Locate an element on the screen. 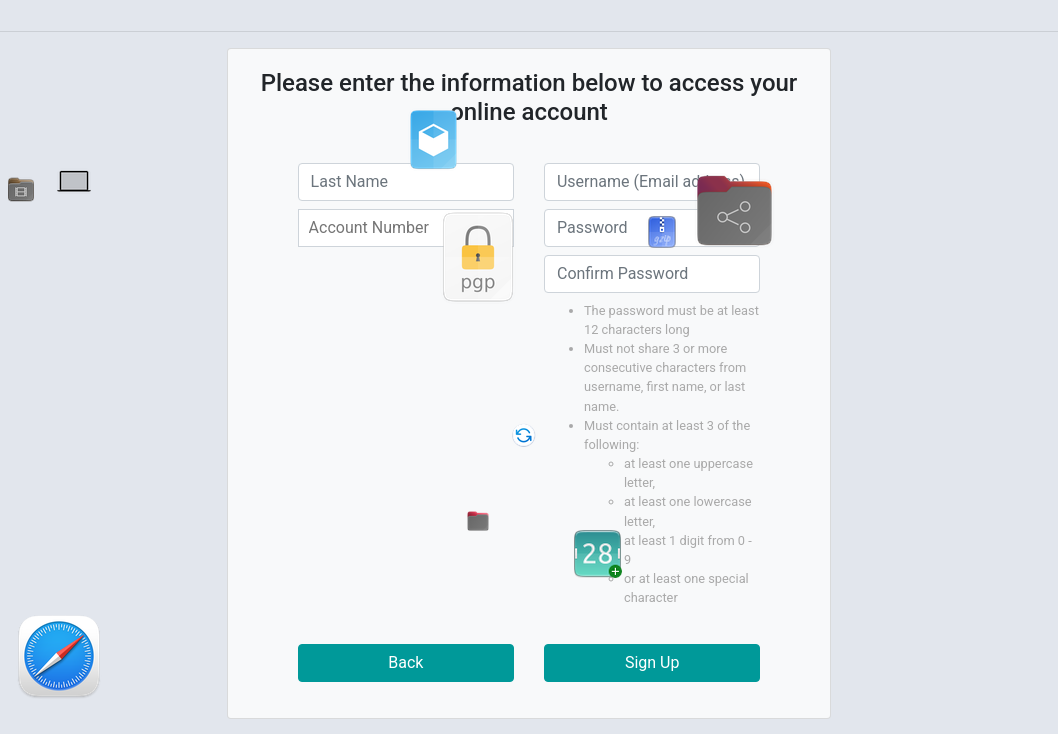  open your videos folder is located at coordinates (21, 189).